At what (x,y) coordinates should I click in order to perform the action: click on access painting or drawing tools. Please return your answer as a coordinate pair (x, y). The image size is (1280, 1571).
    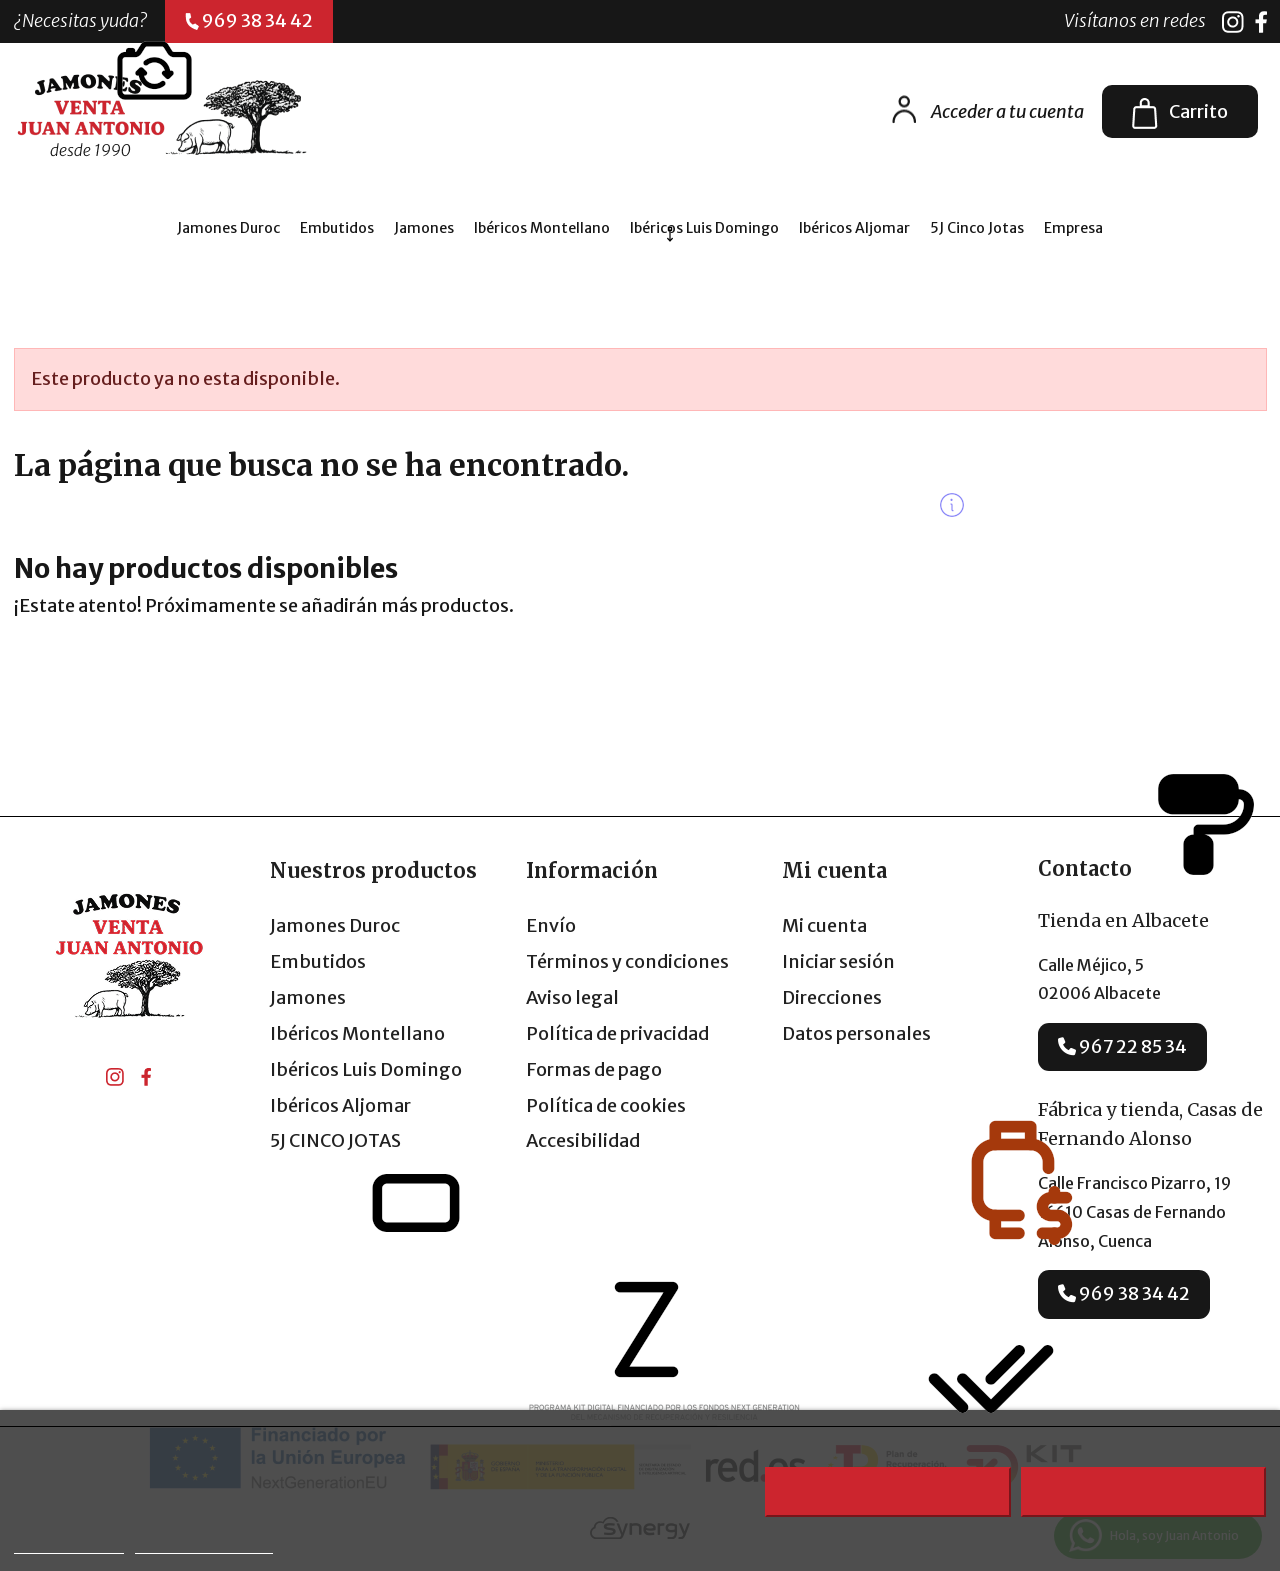
    Looking at the image, I should click on (1198, 824).